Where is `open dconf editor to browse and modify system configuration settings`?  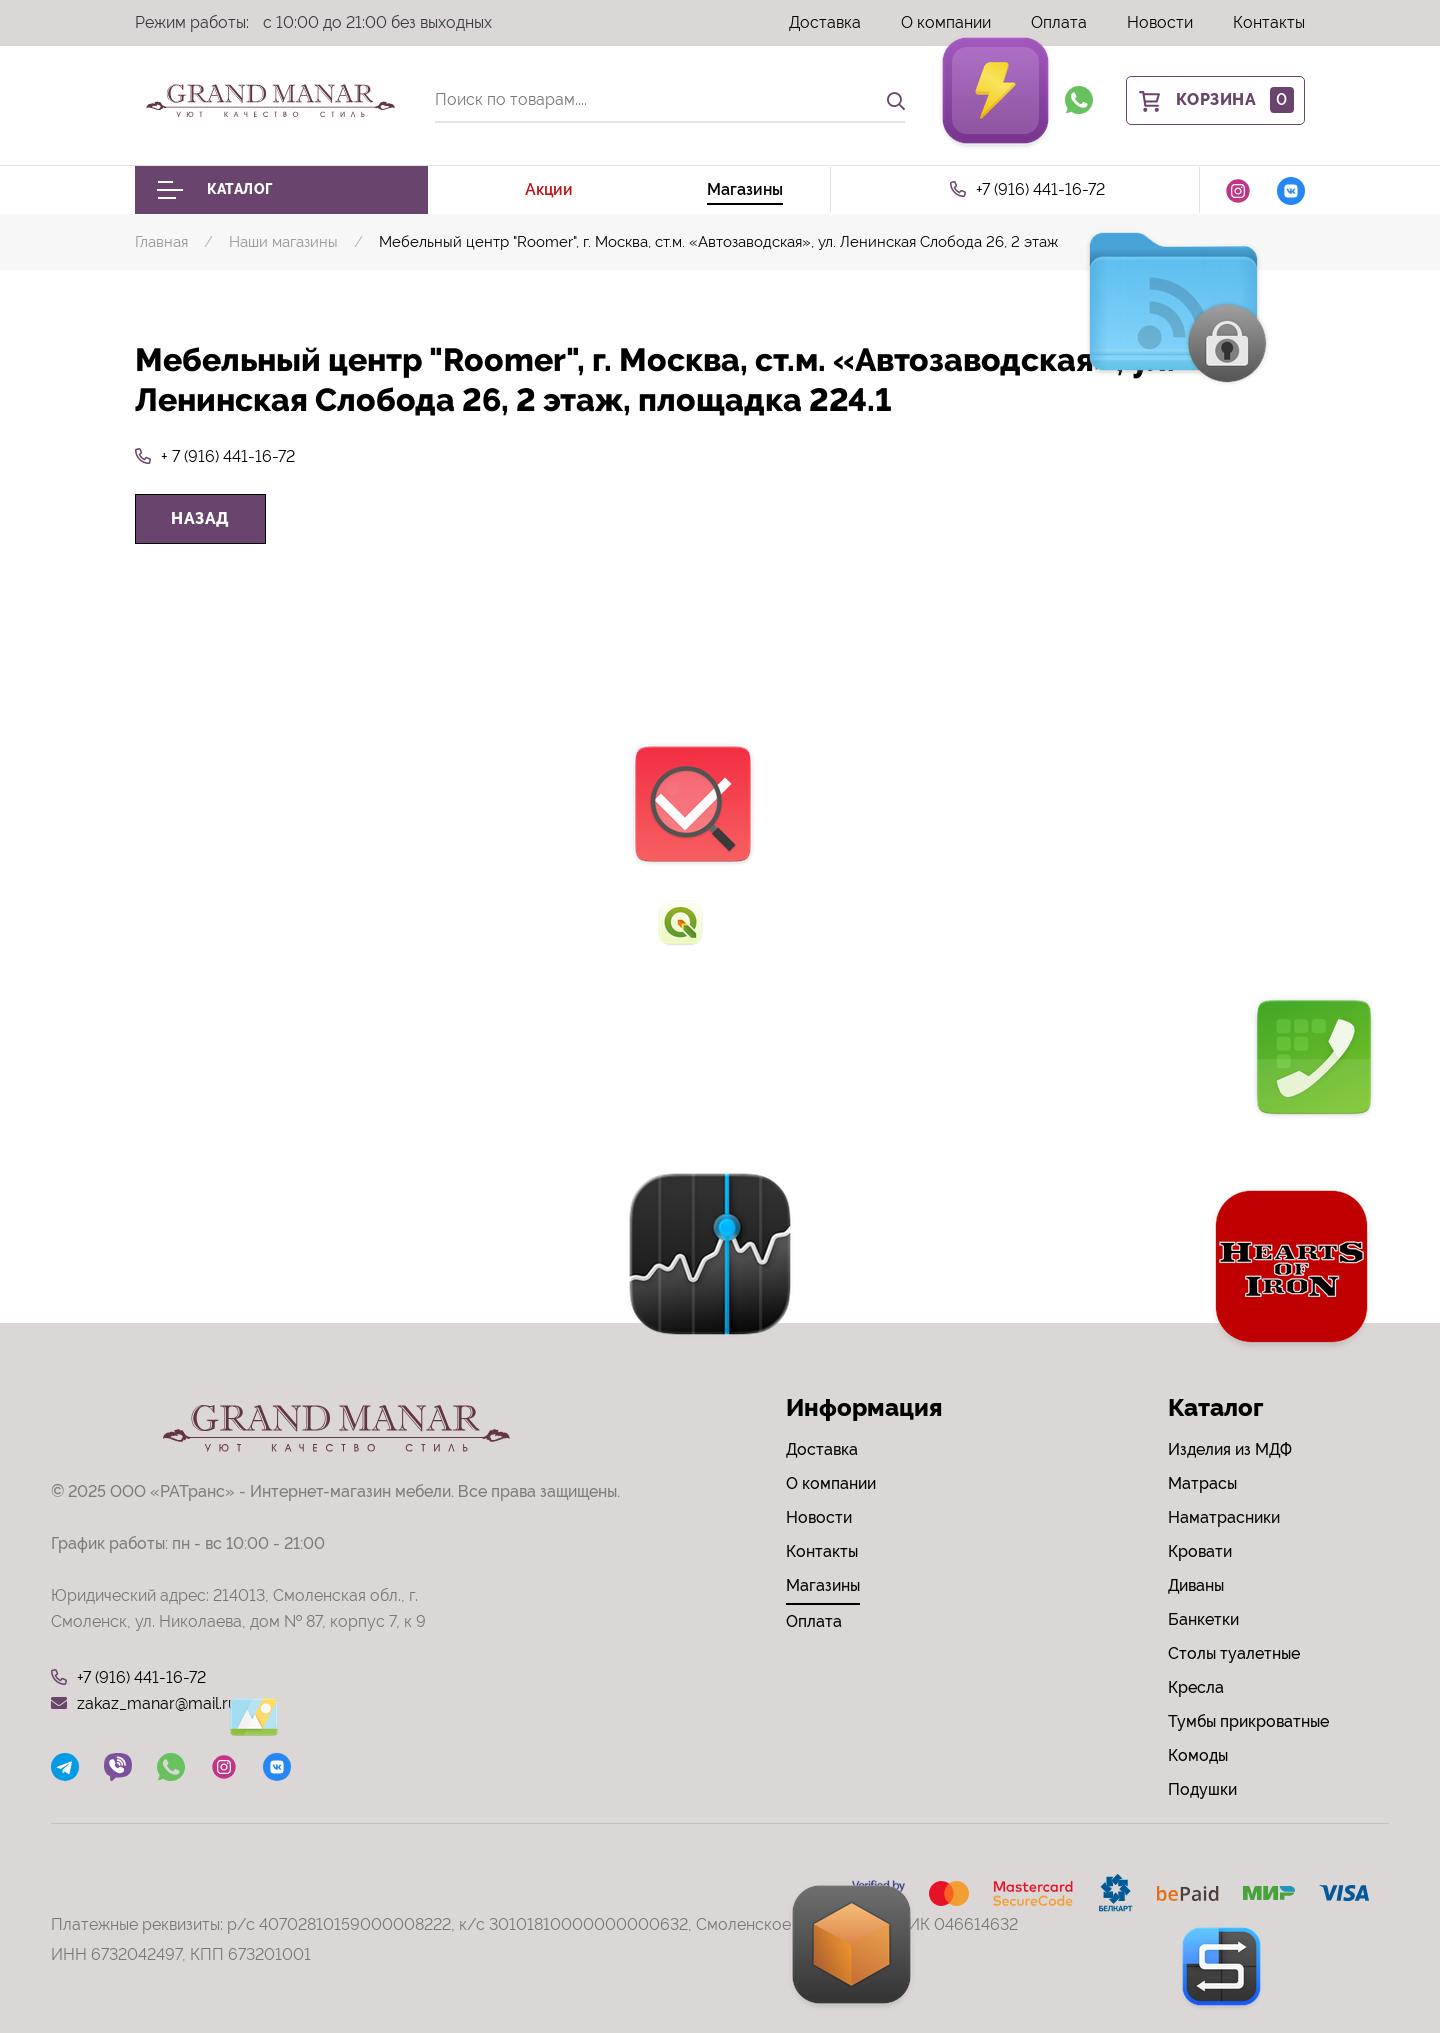 open dconf editor to browse and modify system configuration settings is located at coordinates (693, 804).